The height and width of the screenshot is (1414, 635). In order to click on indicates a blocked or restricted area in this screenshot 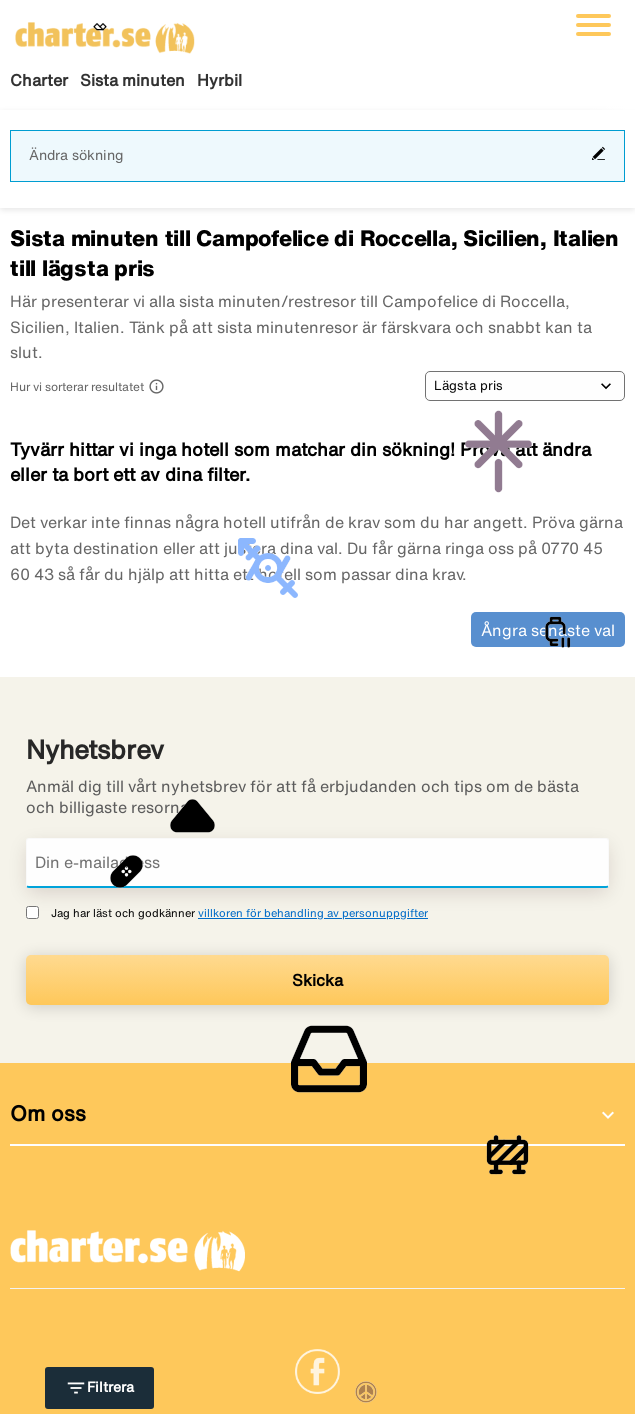, I will do `click(507, 1153)`.